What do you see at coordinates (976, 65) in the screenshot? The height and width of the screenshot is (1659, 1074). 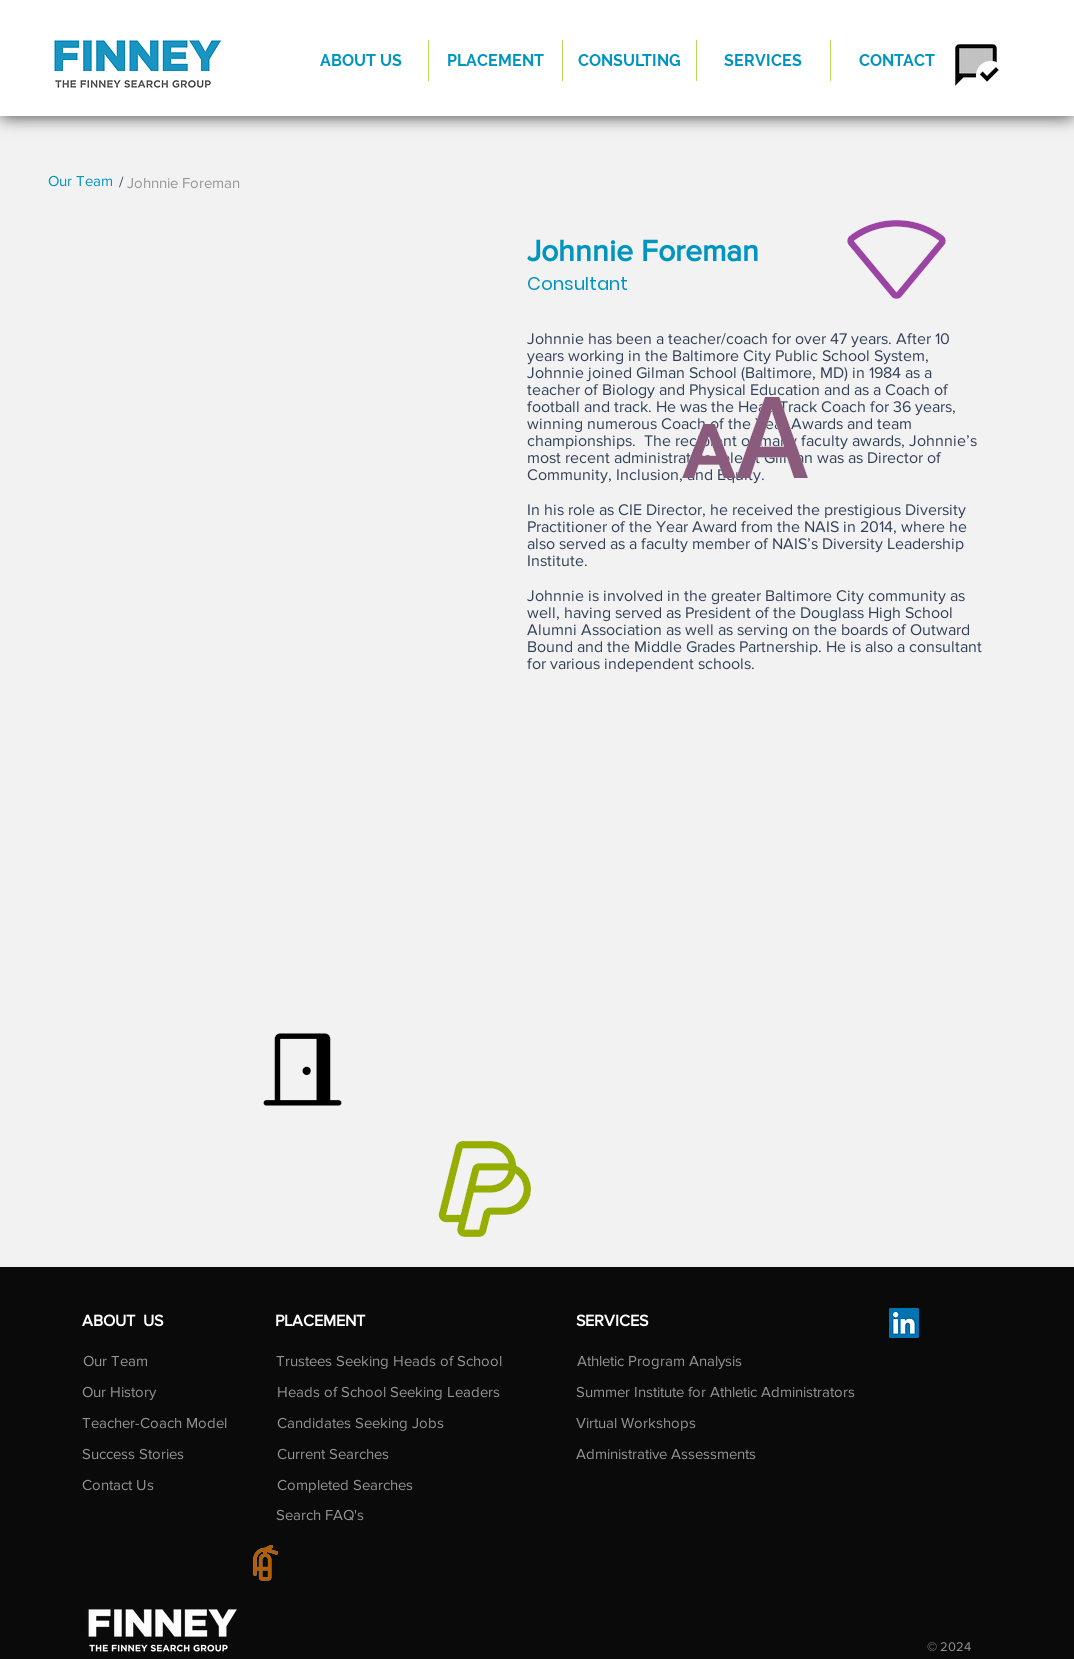 I see `mark a conversation as read` at bounding box center [976, 65].